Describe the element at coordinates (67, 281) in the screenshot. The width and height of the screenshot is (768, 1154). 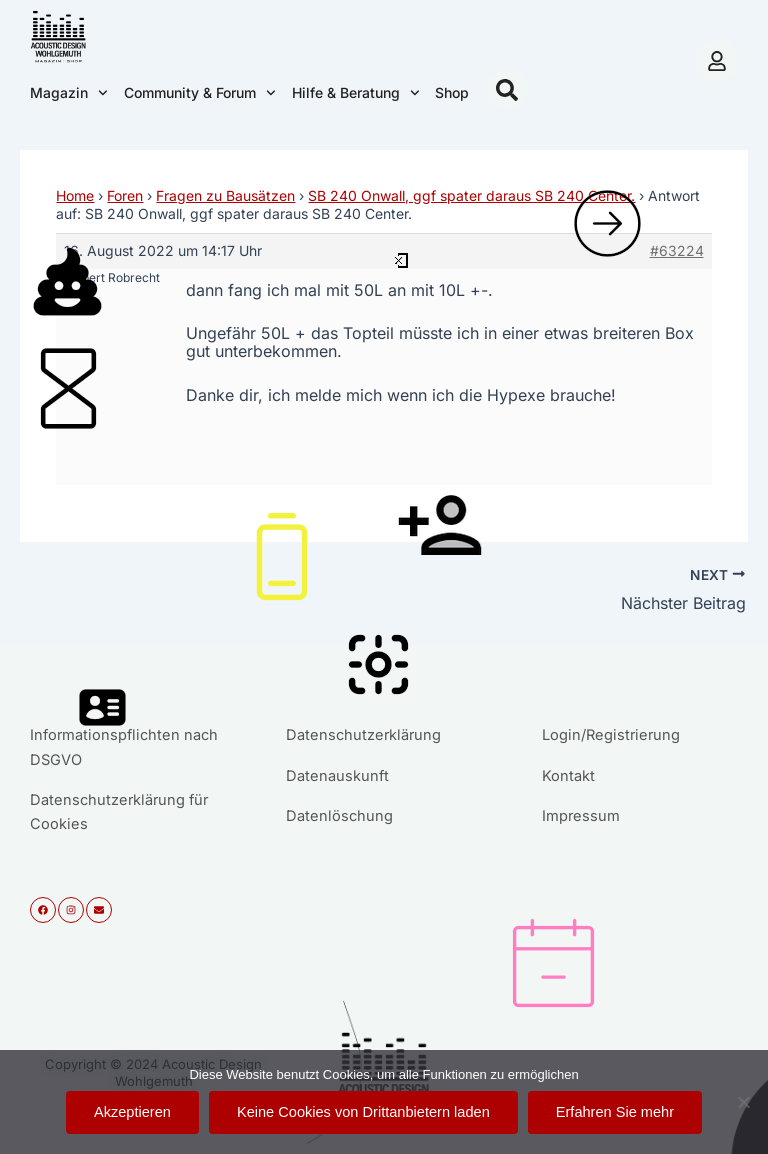
I see `add a poop emoji reaction` at that location.